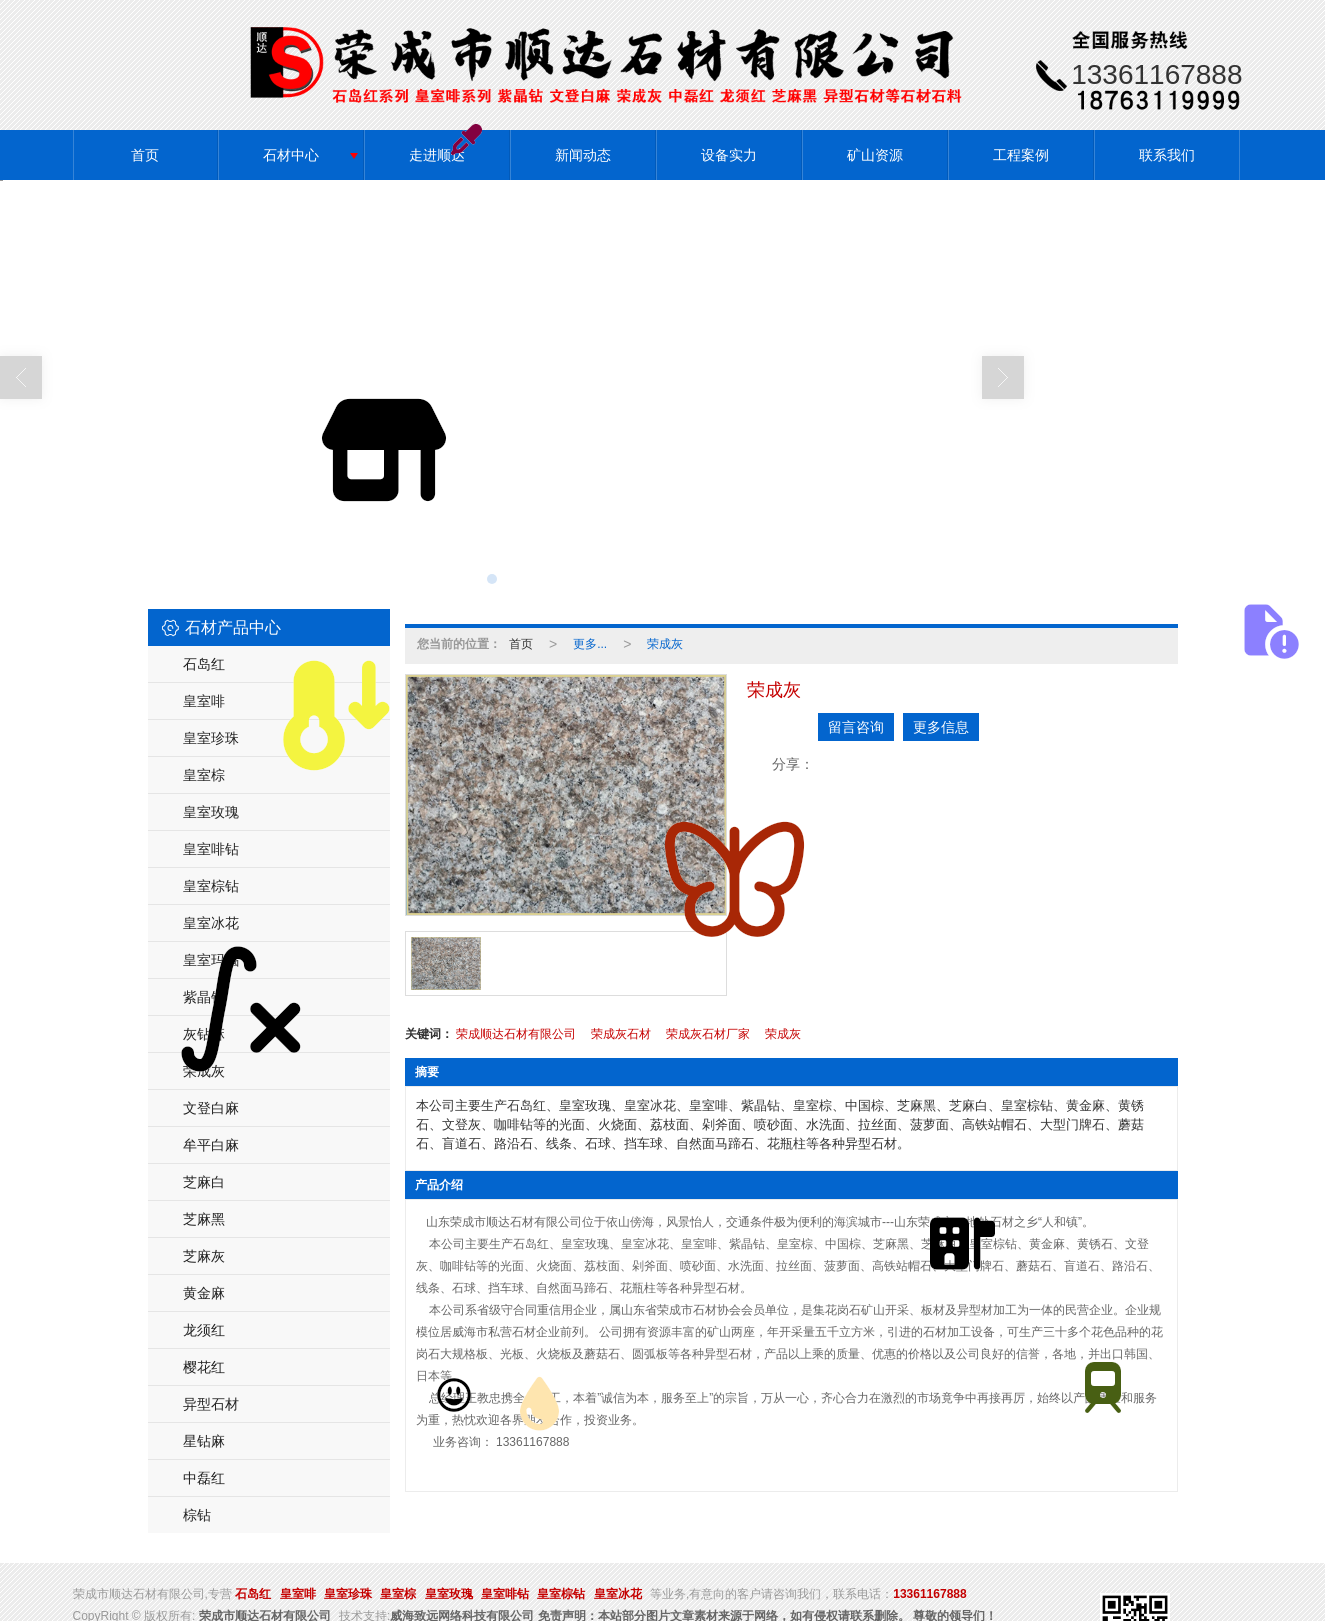  What do you see at coordinates (384, 450) in the screenshot?
I see `open the shop or store` at bounding box center [384, 450].